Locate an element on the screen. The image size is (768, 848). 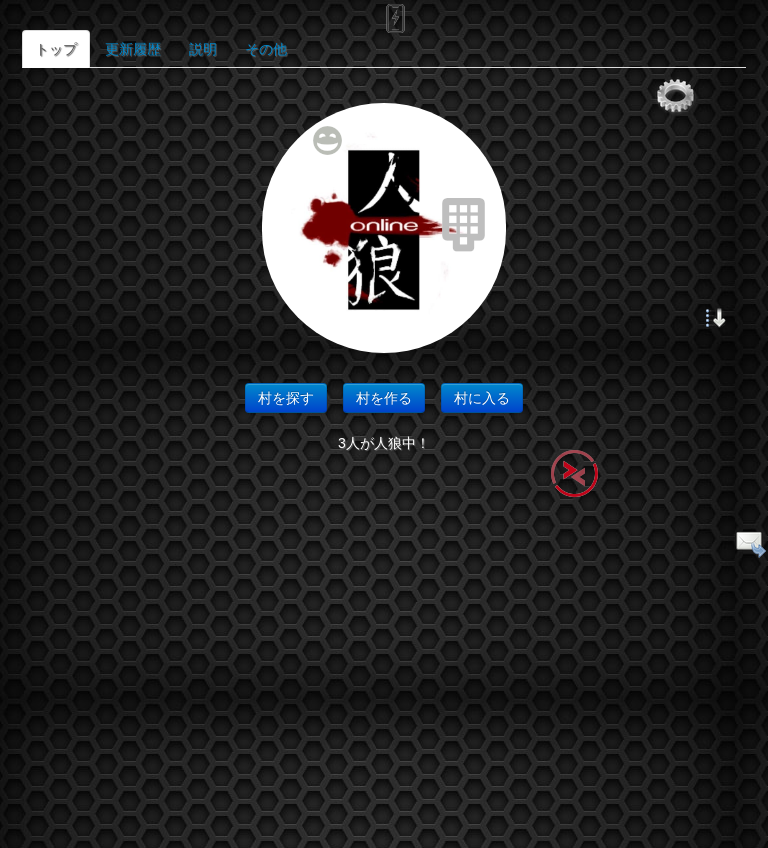
open remmina remote desktop client is located at coordinates (574, 473).